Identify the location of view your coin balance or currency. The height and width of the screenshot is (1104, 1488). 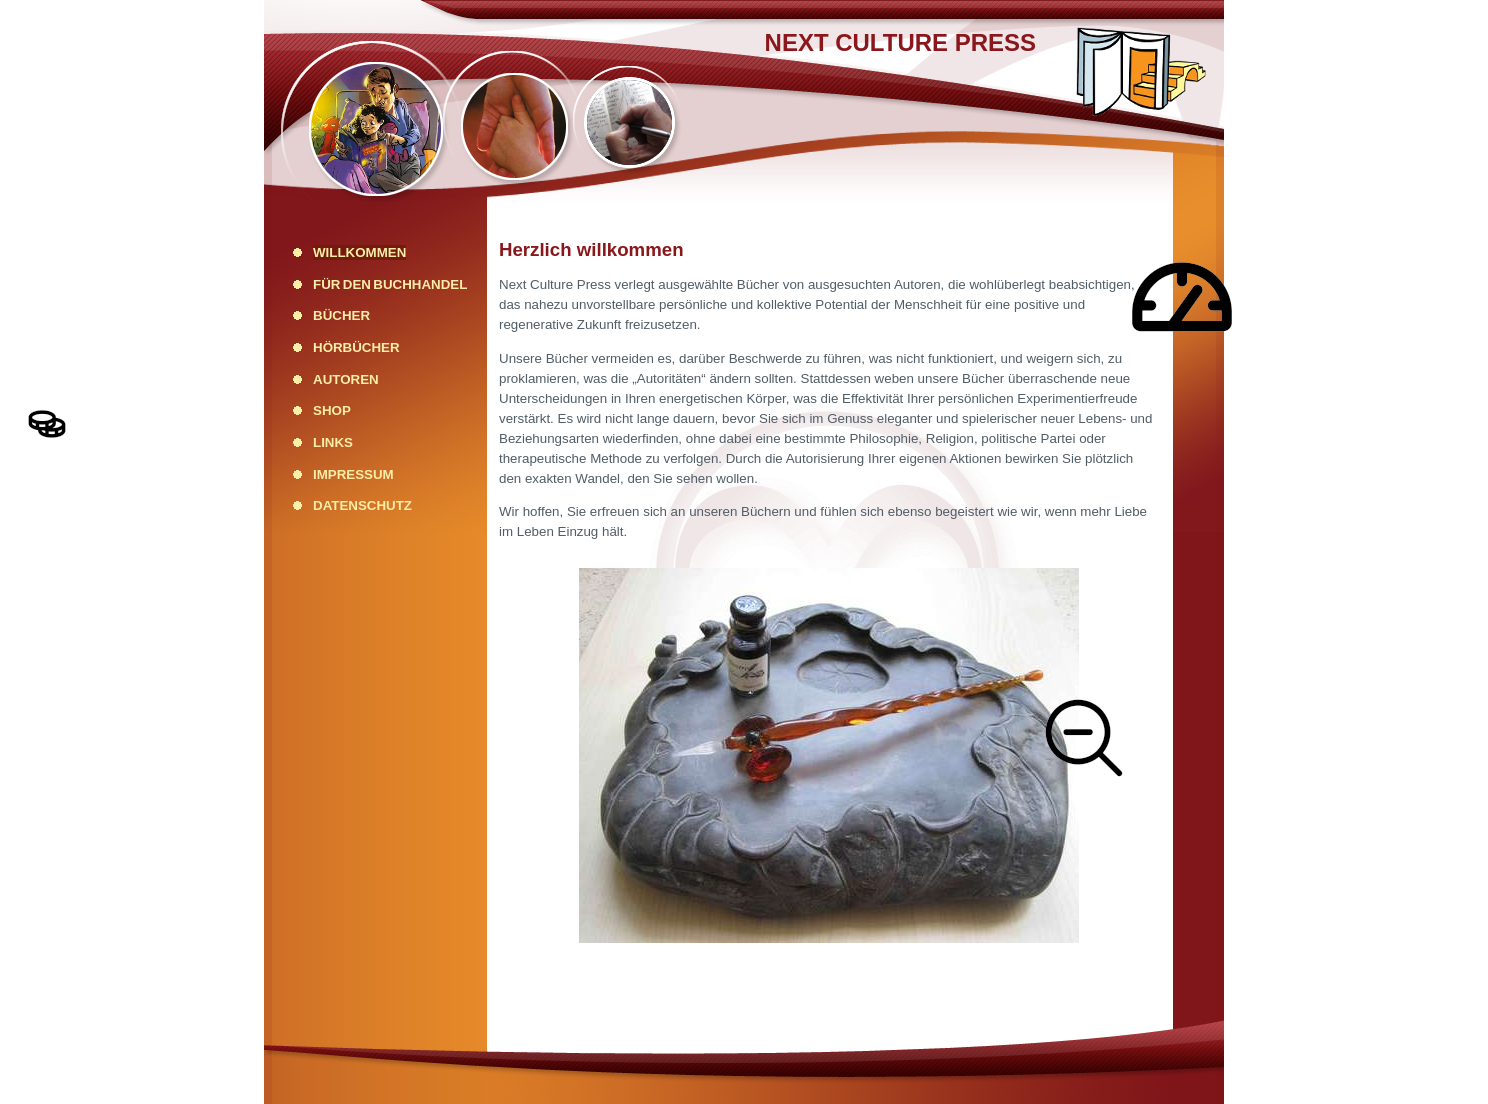
(47, 424).